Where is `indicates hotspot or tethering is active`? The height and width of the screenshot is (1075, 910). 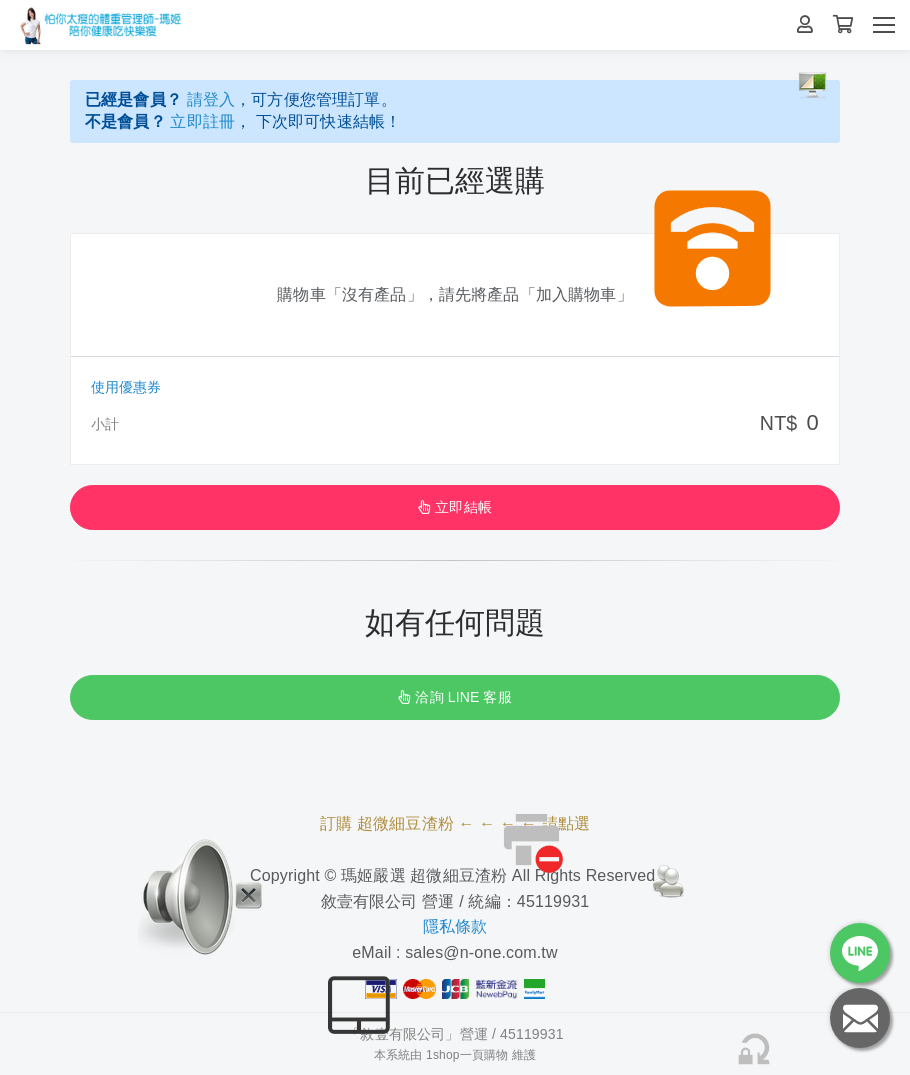
indicates hotspot or tethering is active is located at coordinates (712, 248).